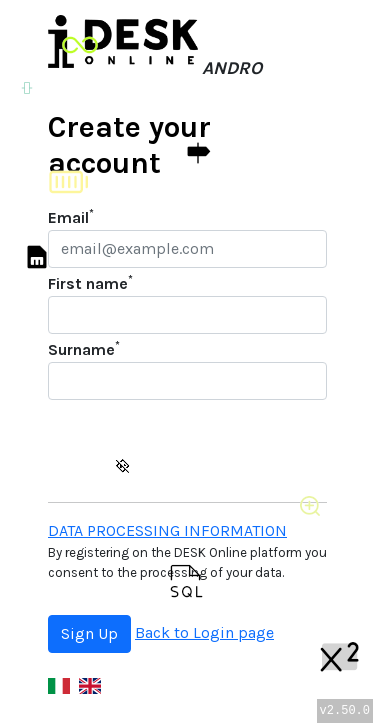 The image size is (375, 725). Describe the element at coordinates (27, 88) in the screenshot. I see `align object to vertical center` at that location.